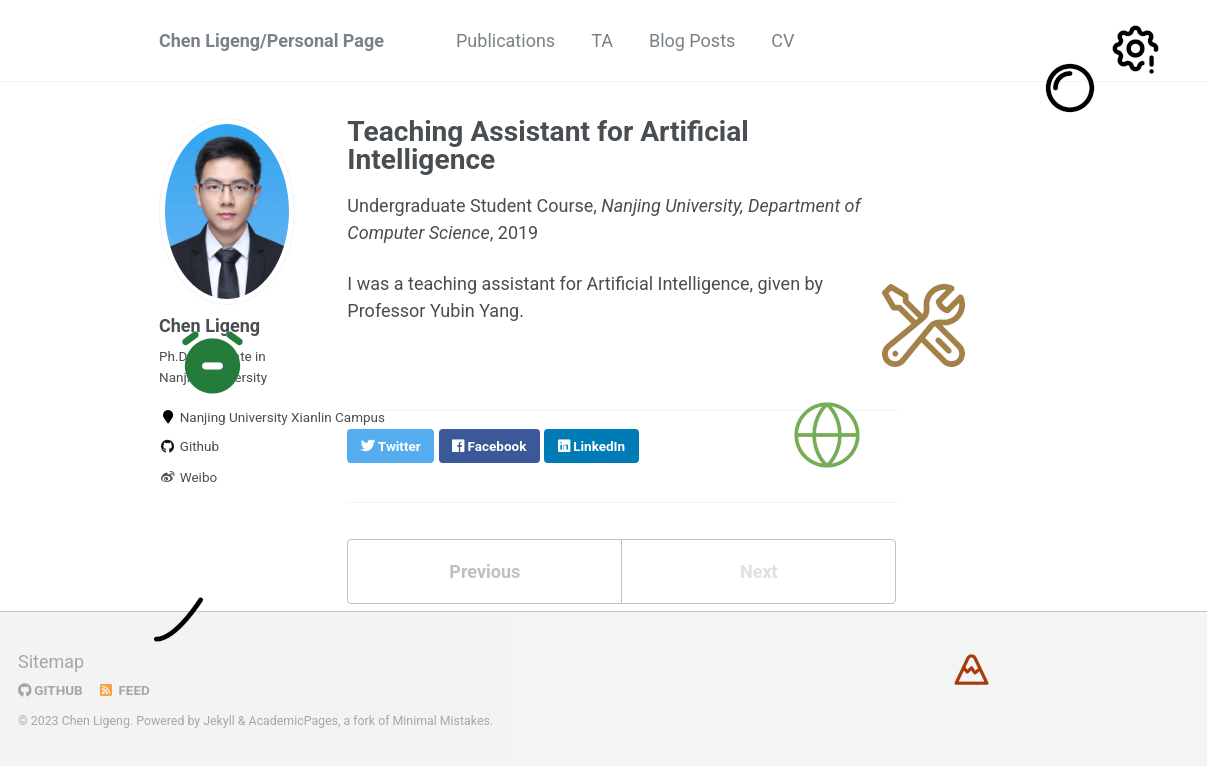 Image resolution: width=1207 pixels, height=766 pixels. I want to click on settings require attention or action, so click(1135, 48).